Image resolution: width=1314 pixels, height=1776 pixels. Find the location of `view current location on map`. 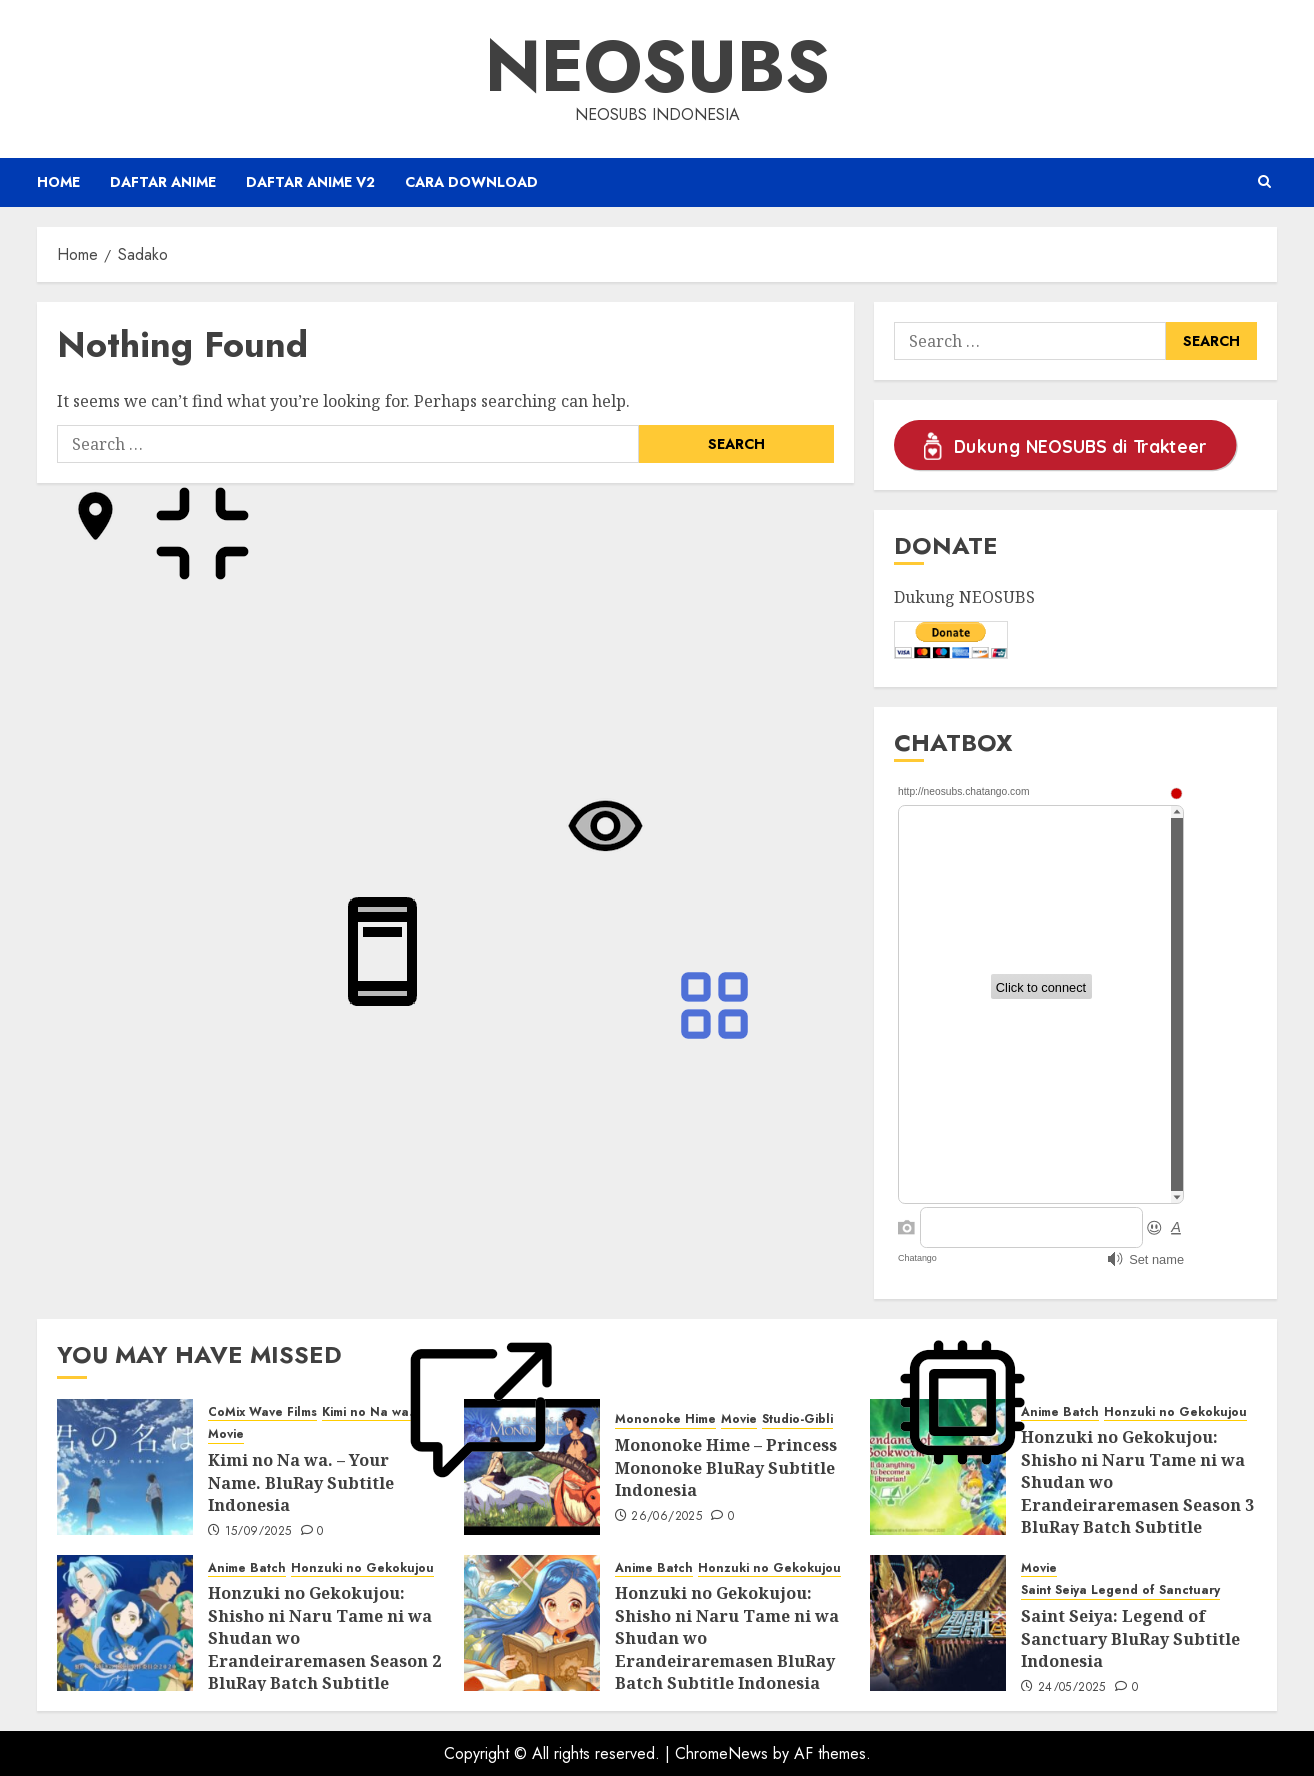

view current location on map is located at coordinates (95, 516).